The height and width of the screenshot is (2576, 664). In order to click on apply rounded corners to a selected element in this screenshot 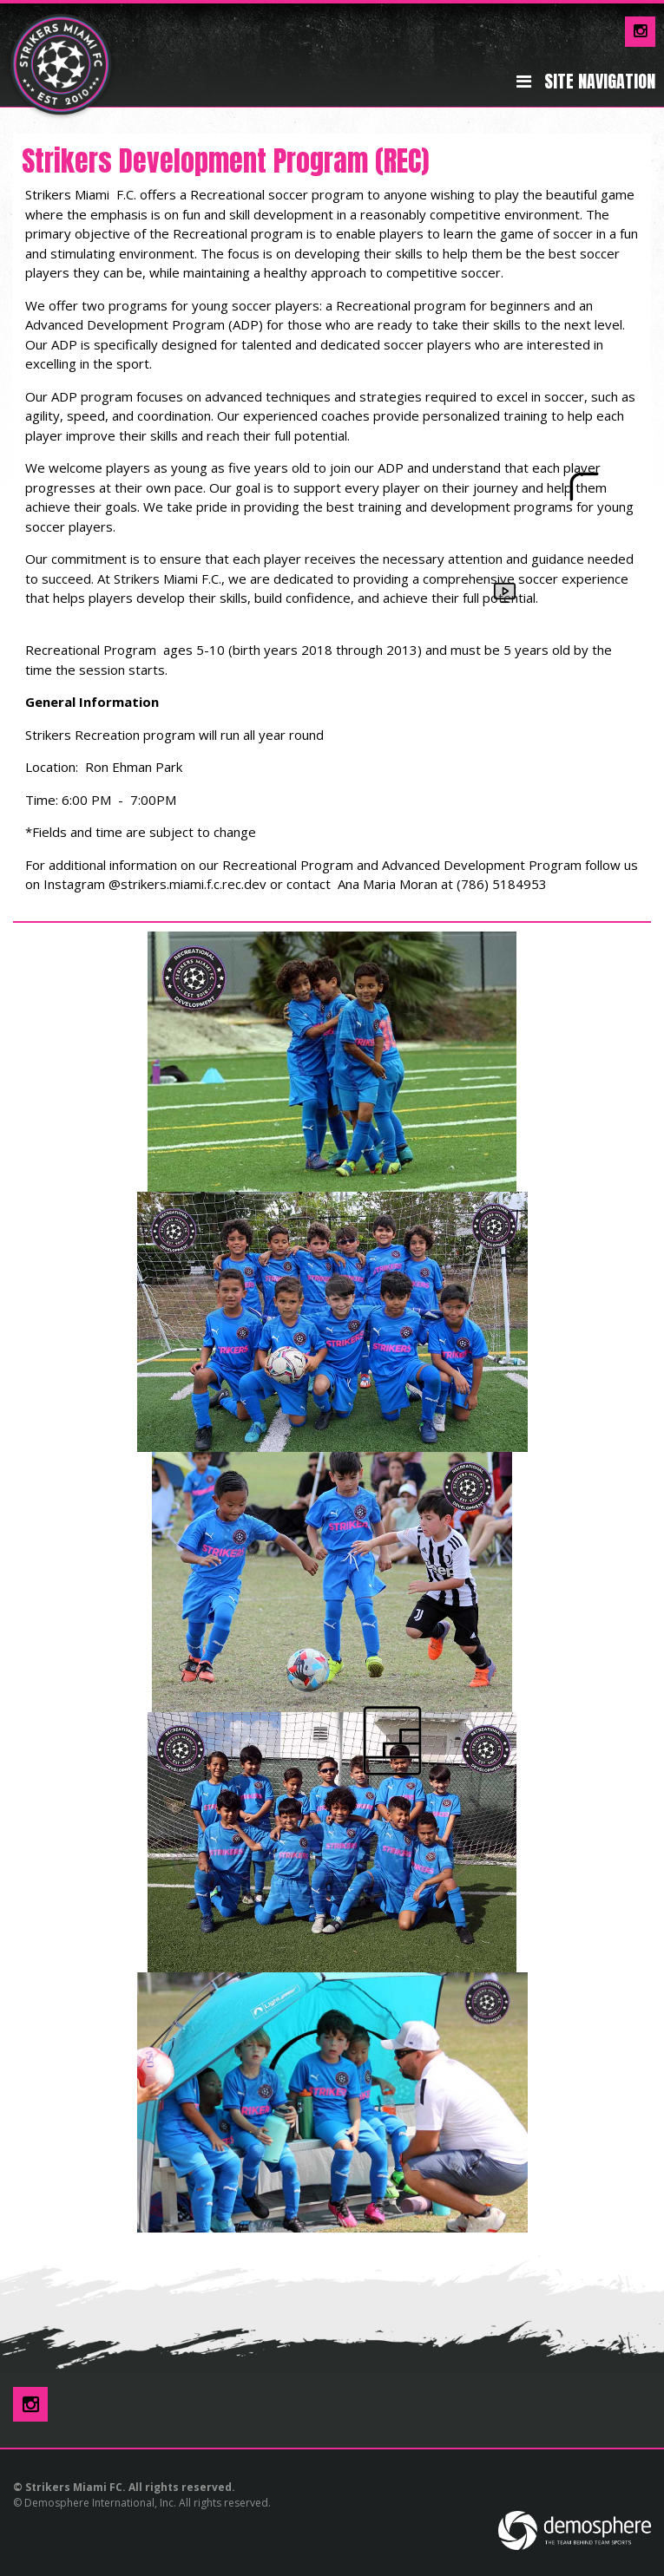, I will do `click(584, 487)`.